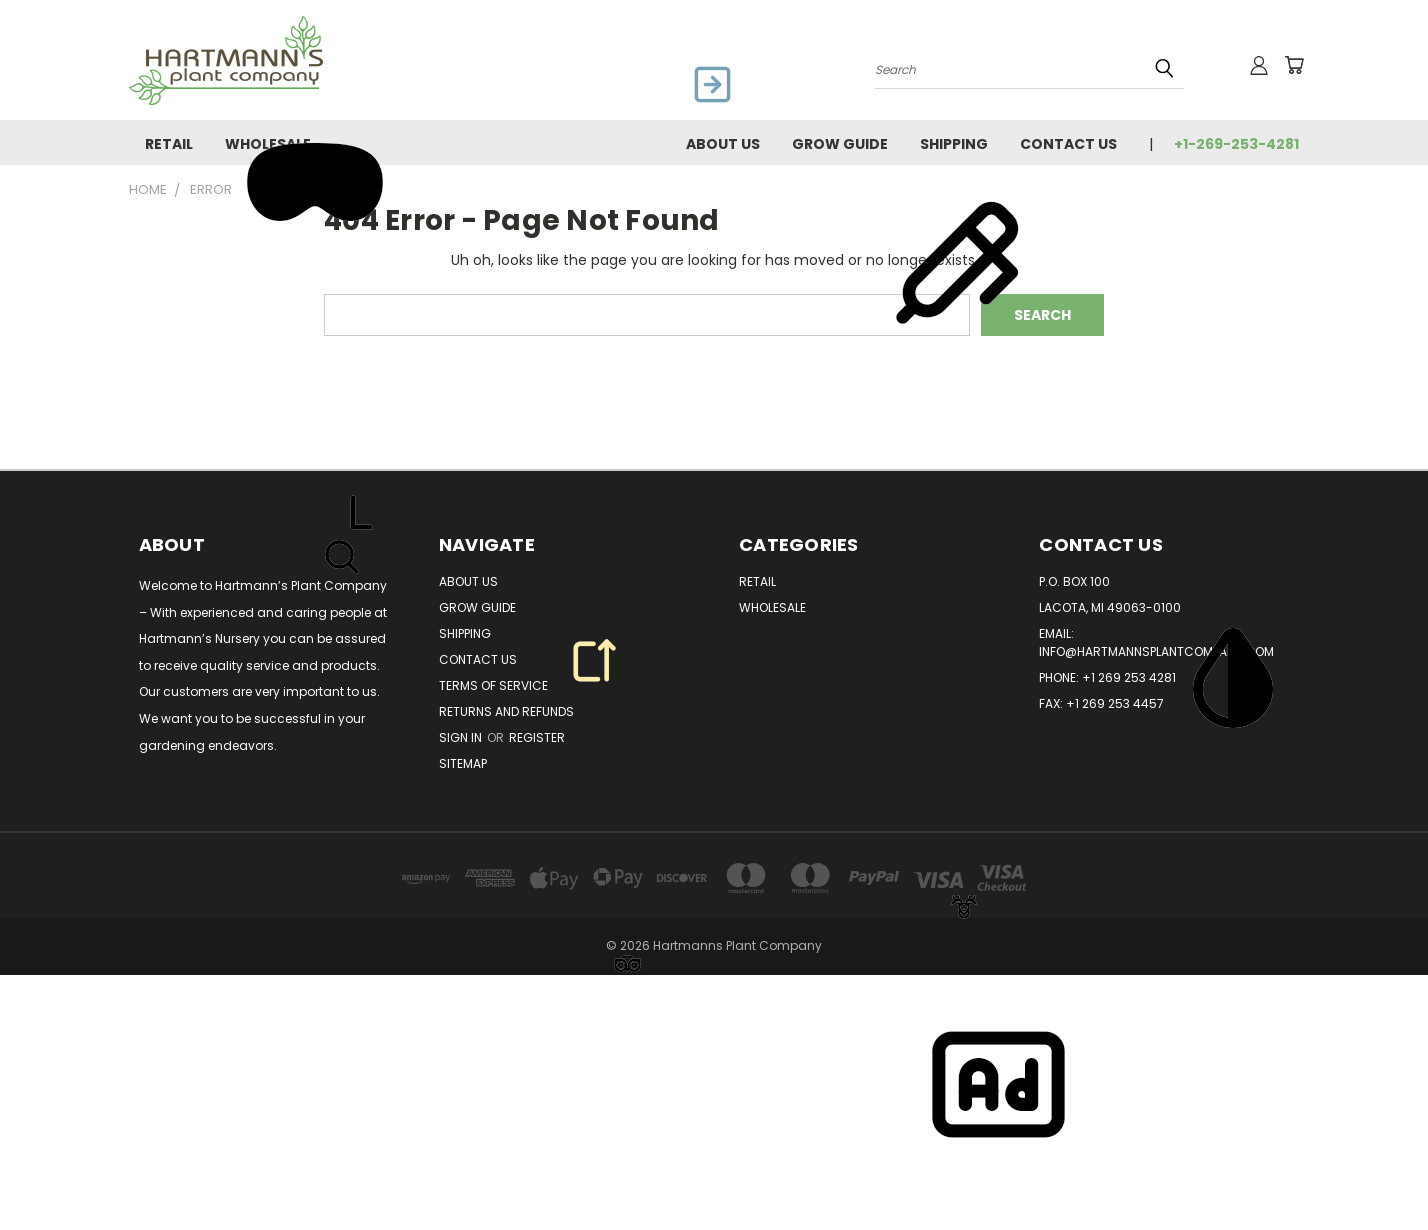  Describe the element at coordinates (593, 661) in the screenshot. I see `auto-fit content to top edge` at that location.